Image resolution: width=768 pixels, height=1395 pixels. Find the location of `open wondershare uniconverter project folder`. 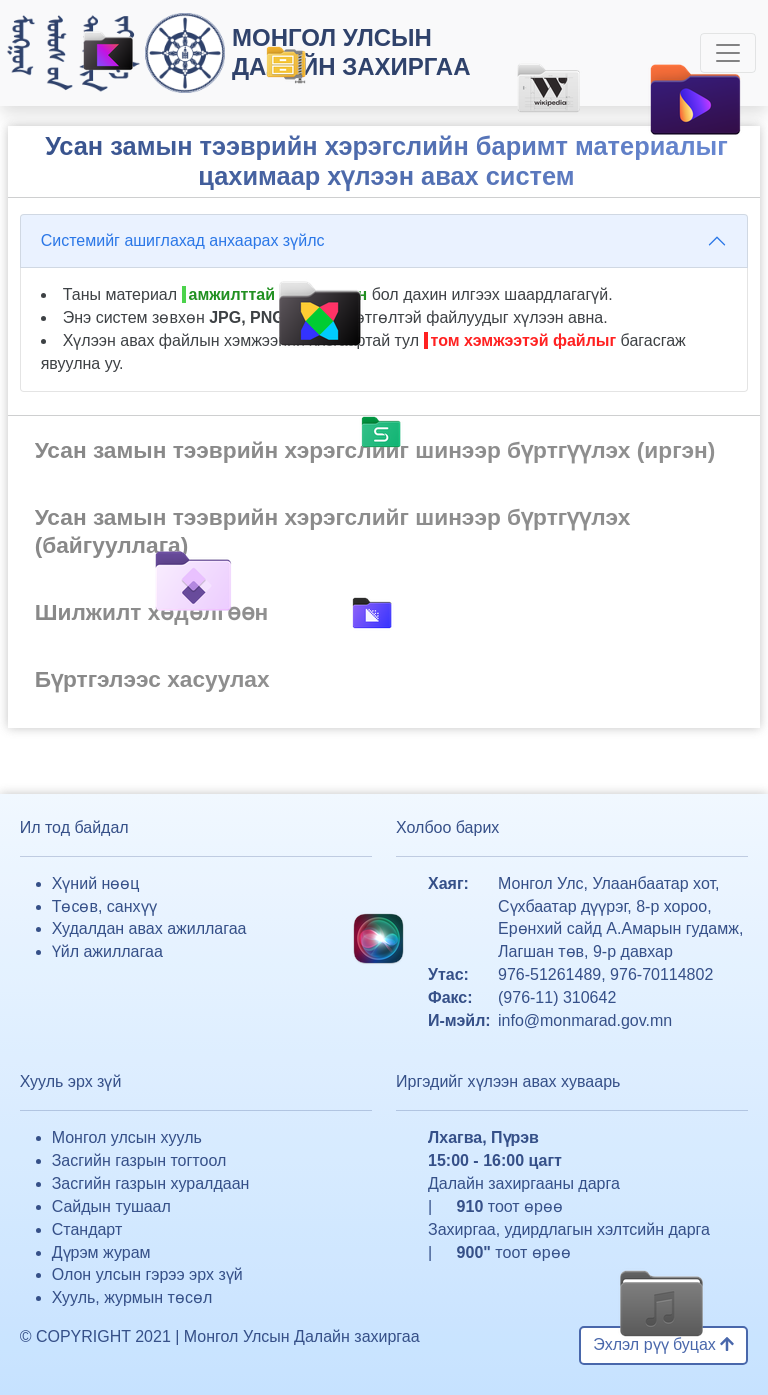

open wondershare uniconverter project folder is located at coordinates (695, 102).